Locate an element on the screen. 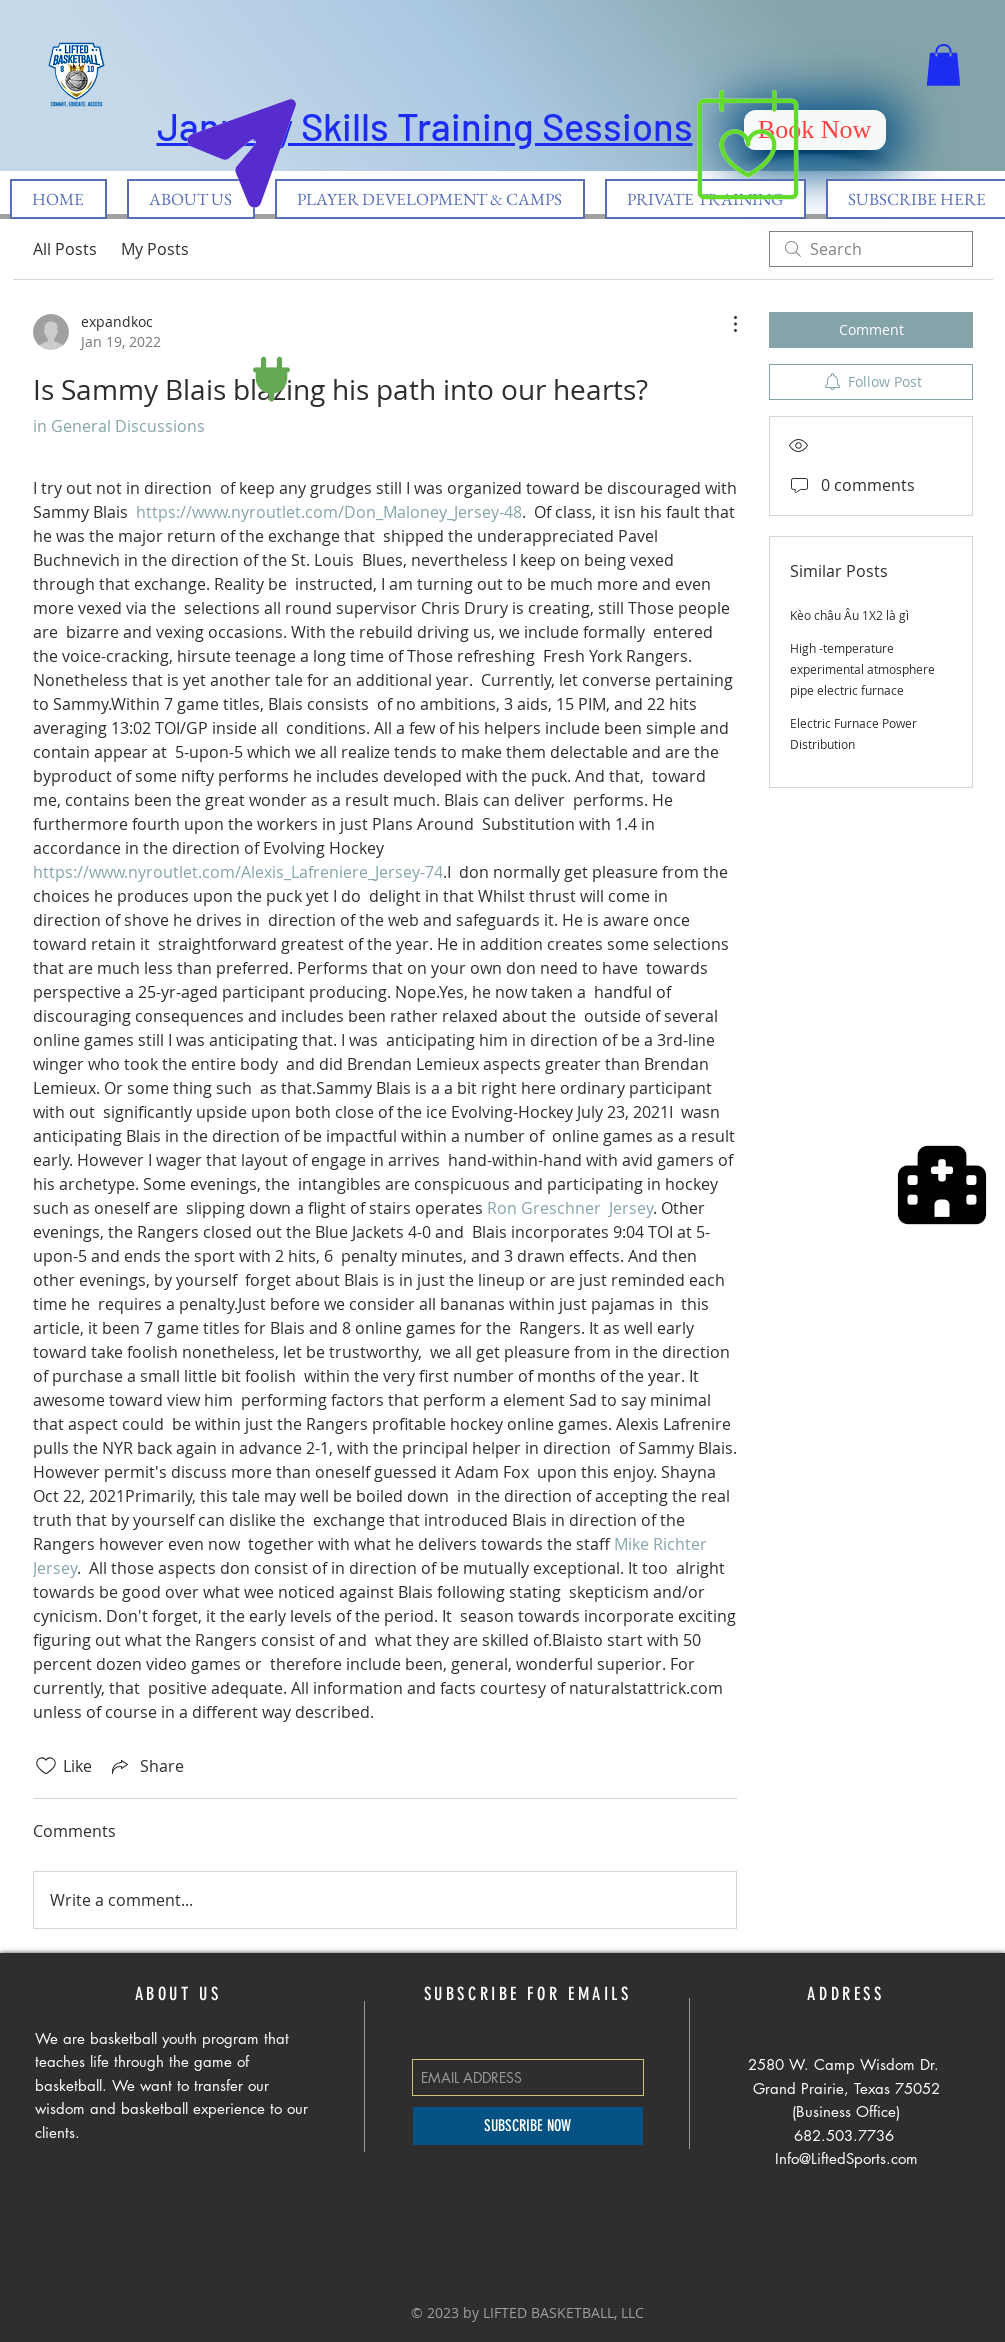 The image size is (1005, 2342). connect to power source is located at coordinates (271, 380).